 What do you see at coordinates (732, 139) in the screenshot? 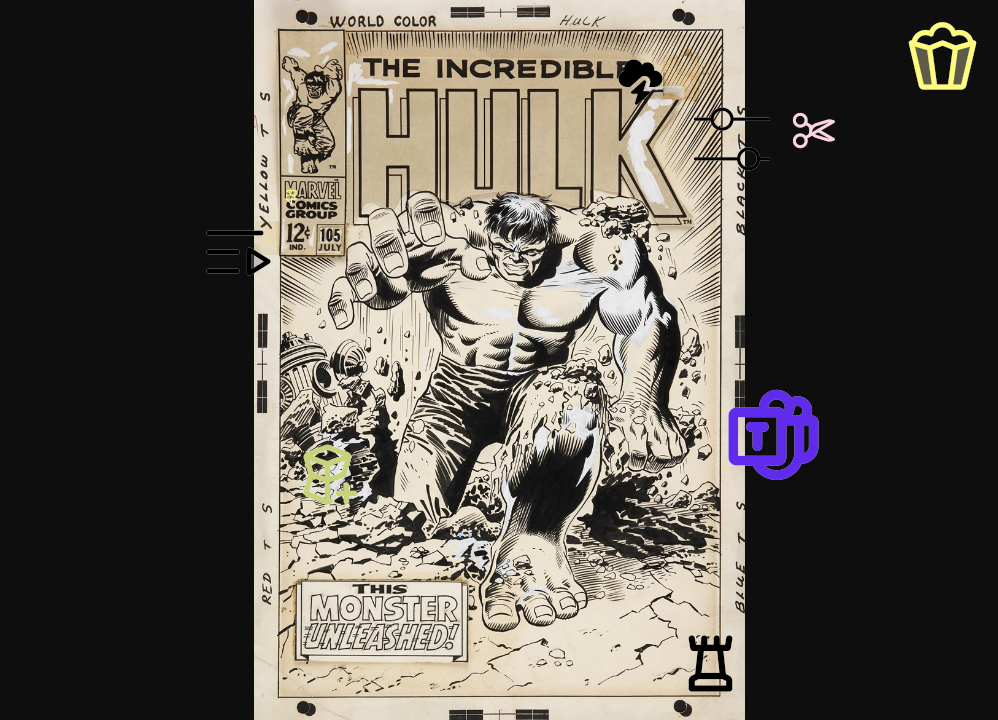
I see `adjust settings or preferences` at bounding box center [732, 139].